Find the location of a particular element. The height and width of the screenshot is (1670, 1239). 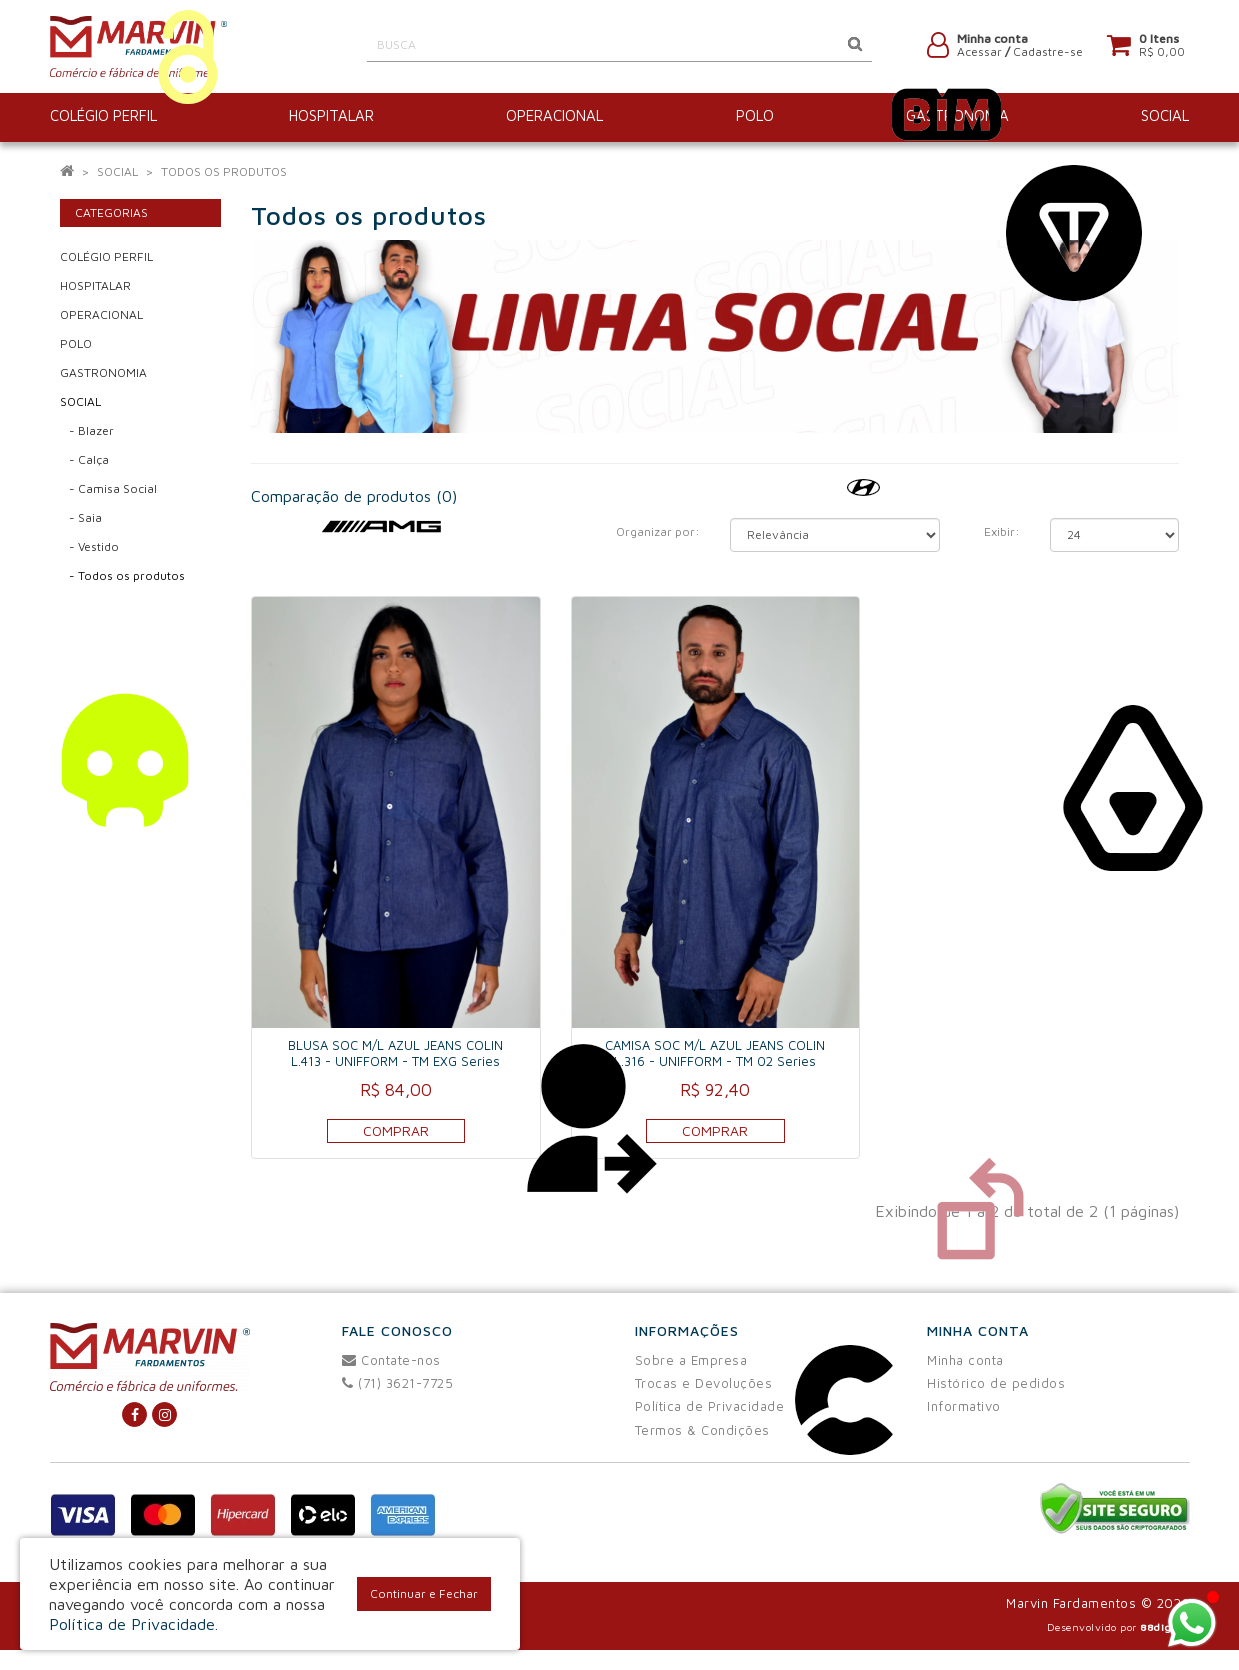

Hyundai brand logo is located at coordinates (863, 487).